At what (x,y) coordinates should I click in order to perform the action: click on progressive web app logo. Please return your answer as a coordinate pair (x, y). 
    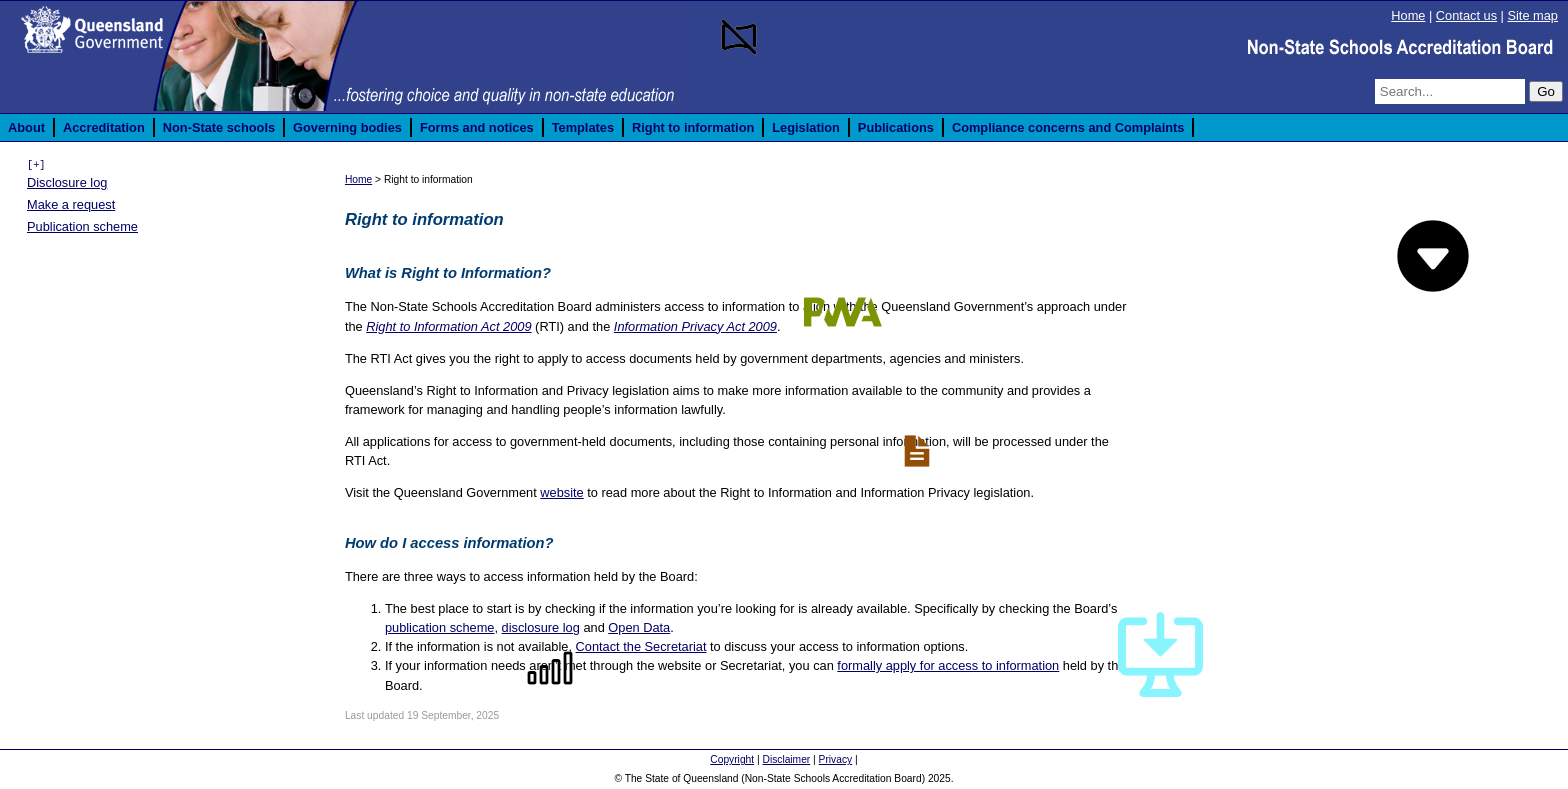
    Looking at the image, I should click on (843, 312).